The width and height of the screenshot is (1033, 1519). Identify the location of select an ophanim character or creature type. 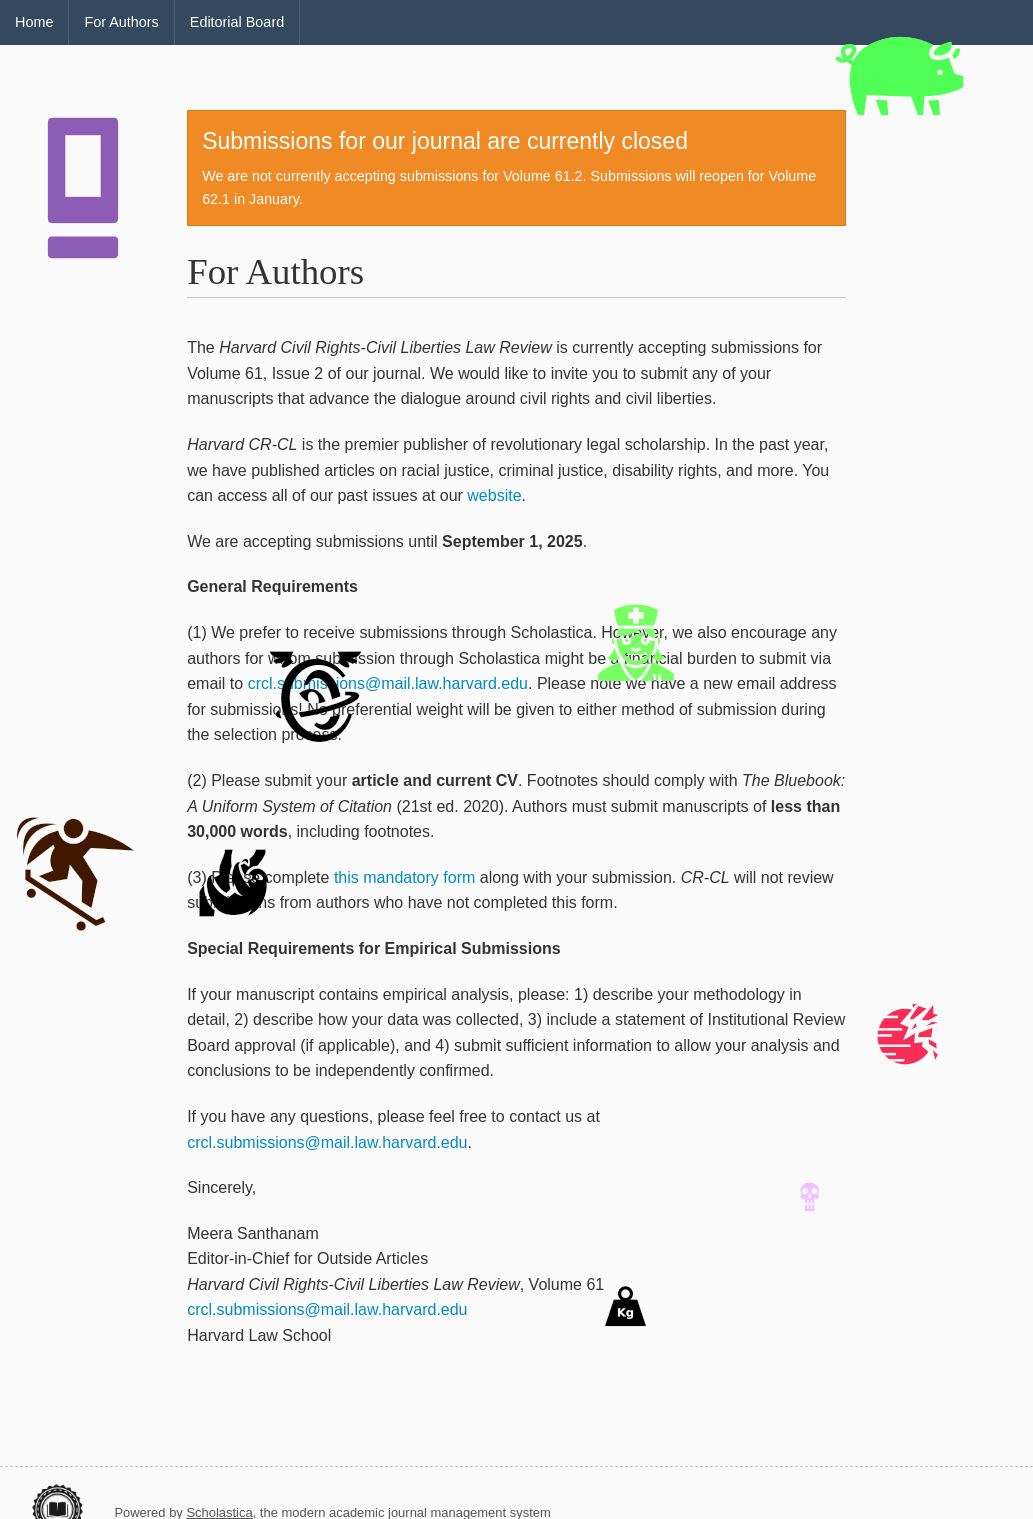
(316, 696).